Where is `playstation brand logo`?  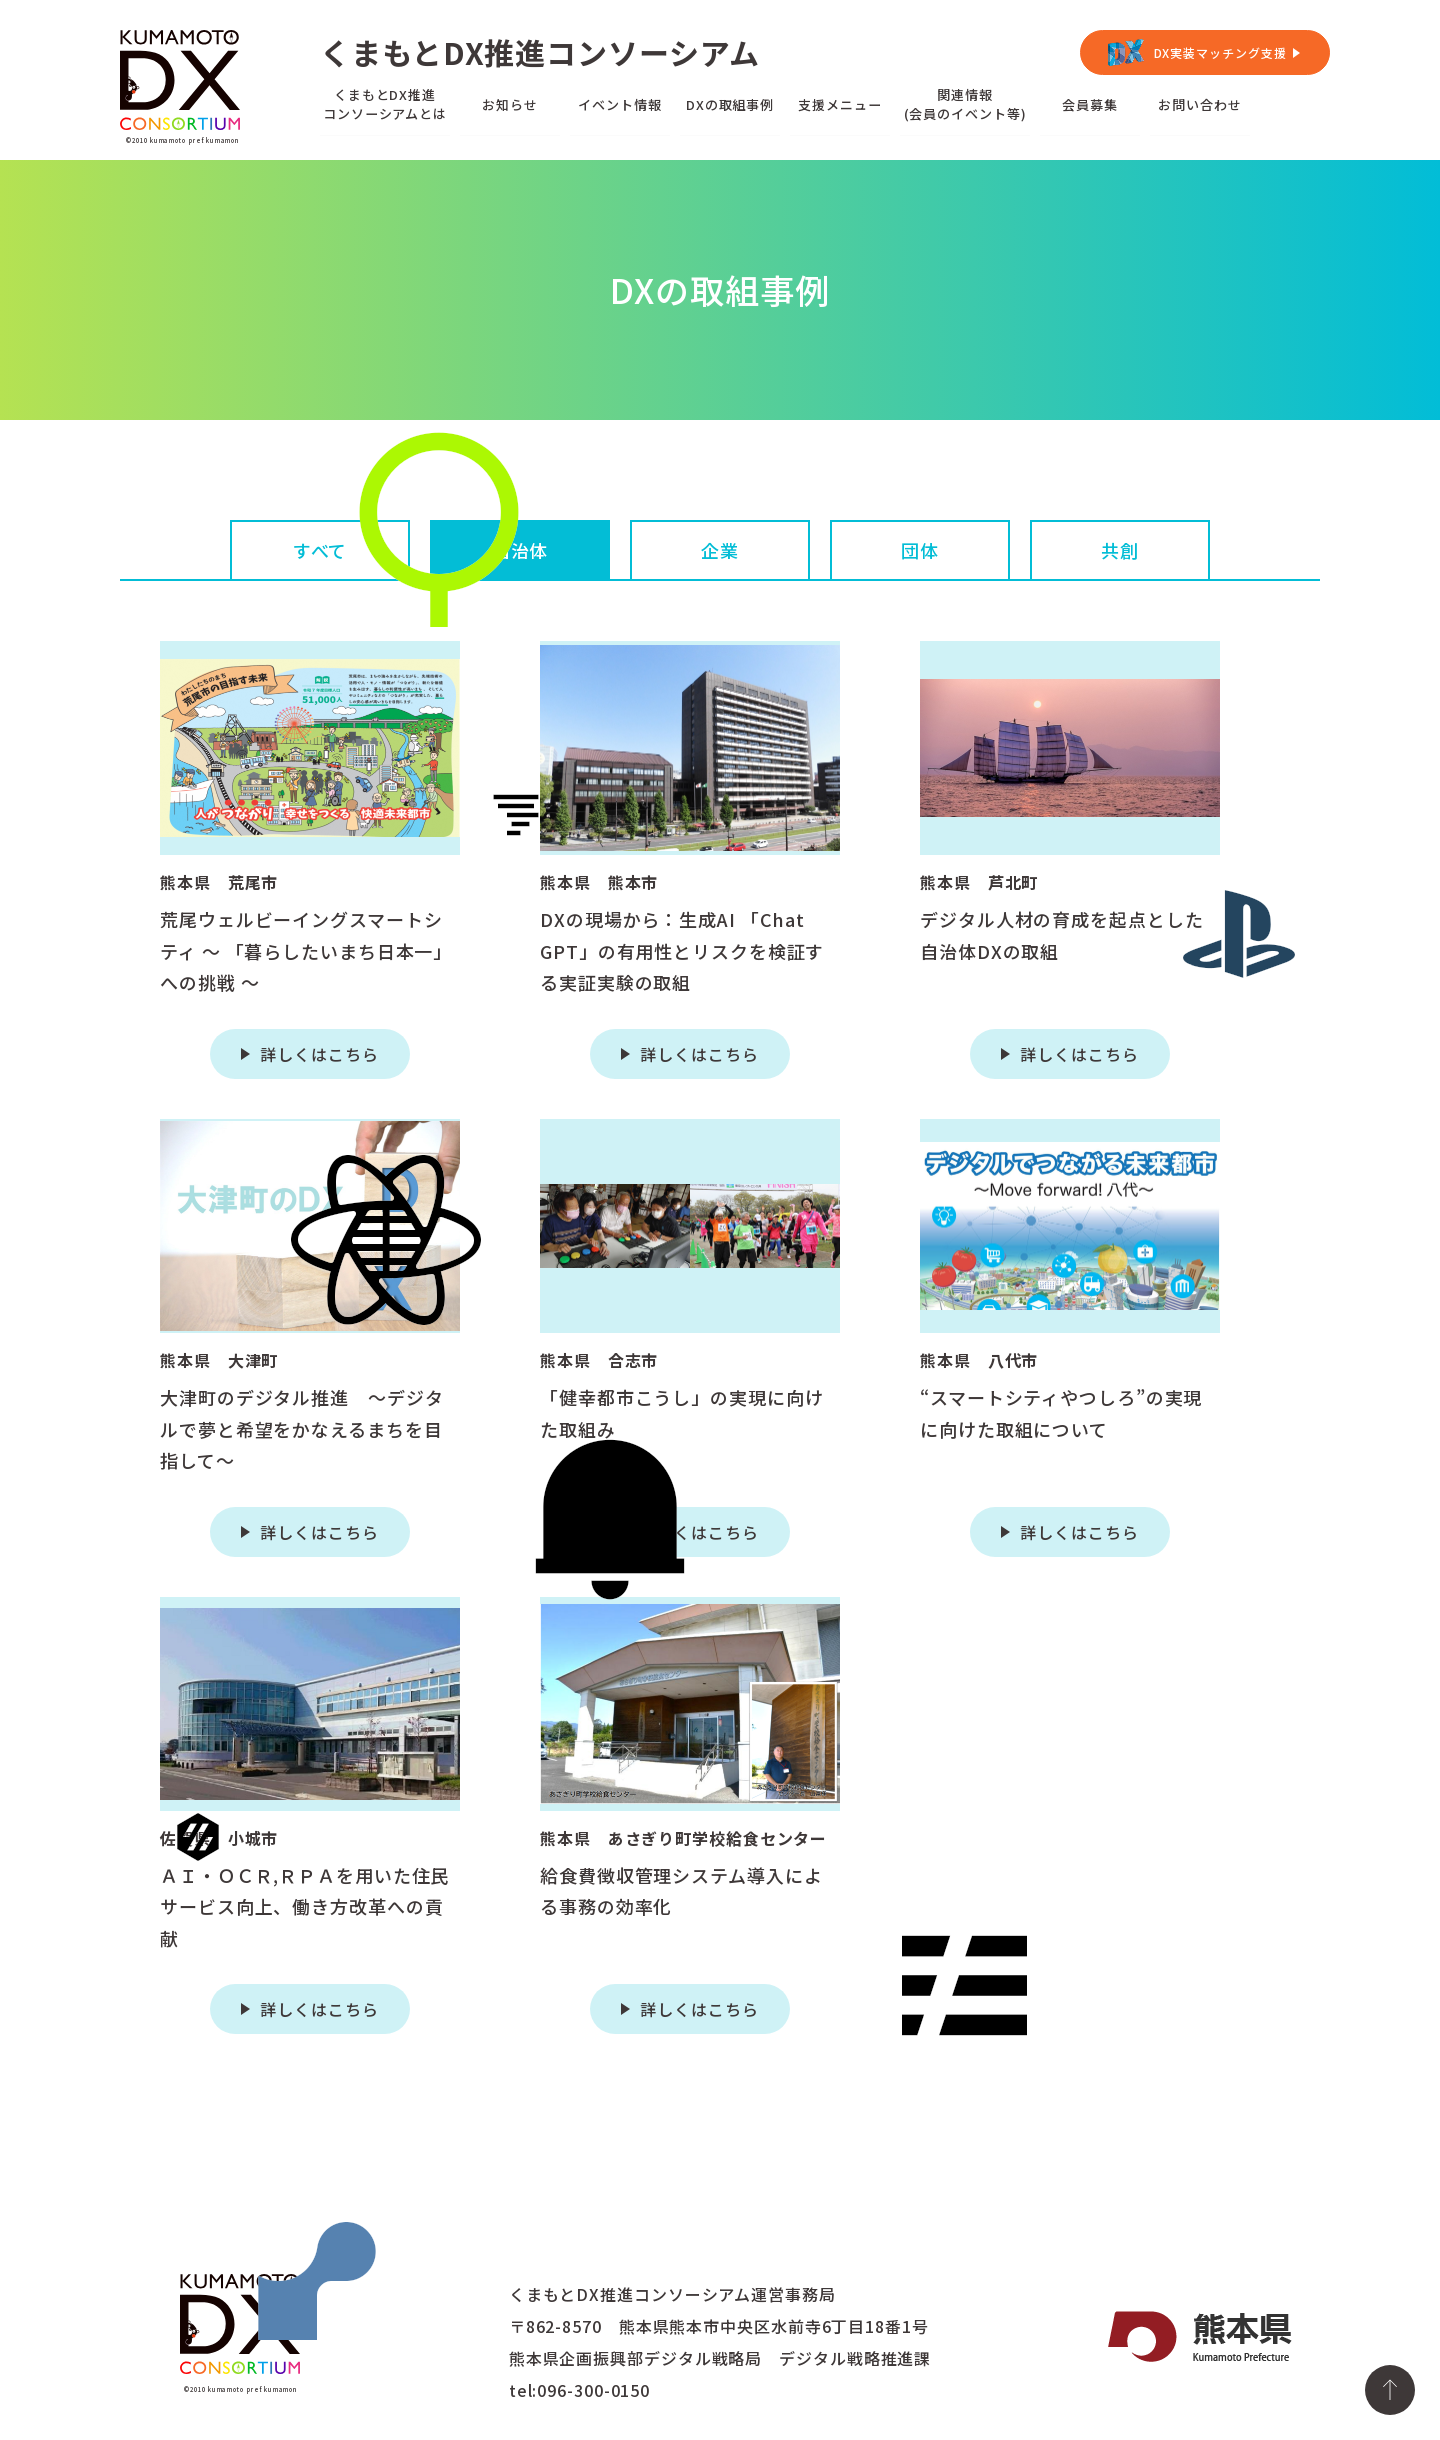
playstation brand logo is located at coordinates (1239, 934).